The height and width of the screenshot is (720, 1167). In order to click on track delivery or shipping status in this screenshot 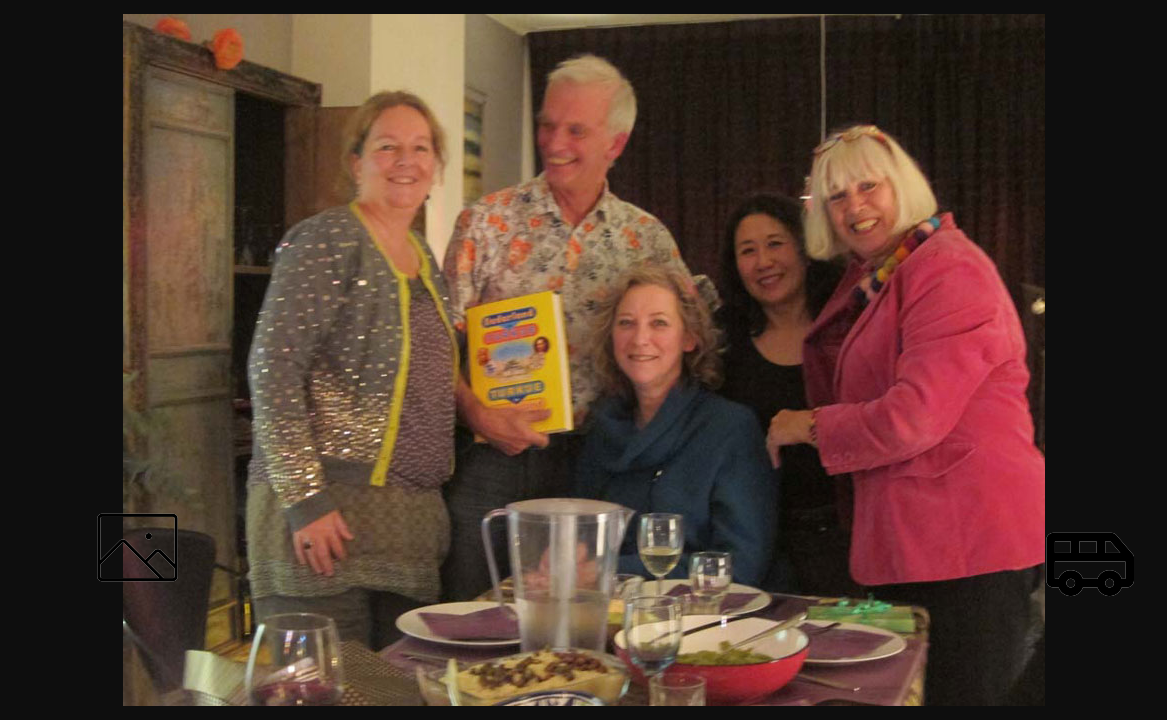, I will do `click(1088, 563)`.